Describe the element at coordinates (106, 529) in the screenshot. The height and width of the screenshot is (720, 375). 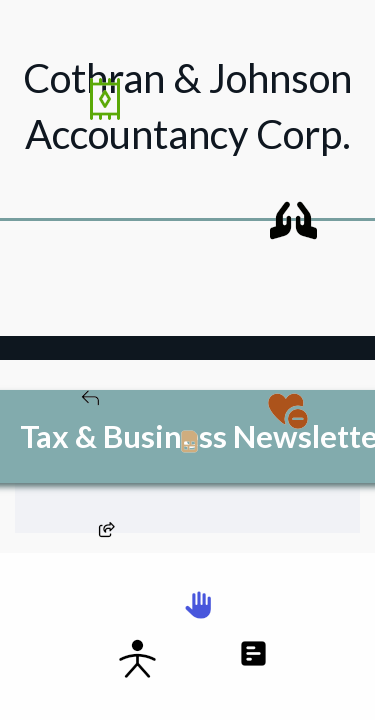
I see `share this content externally` at that location.